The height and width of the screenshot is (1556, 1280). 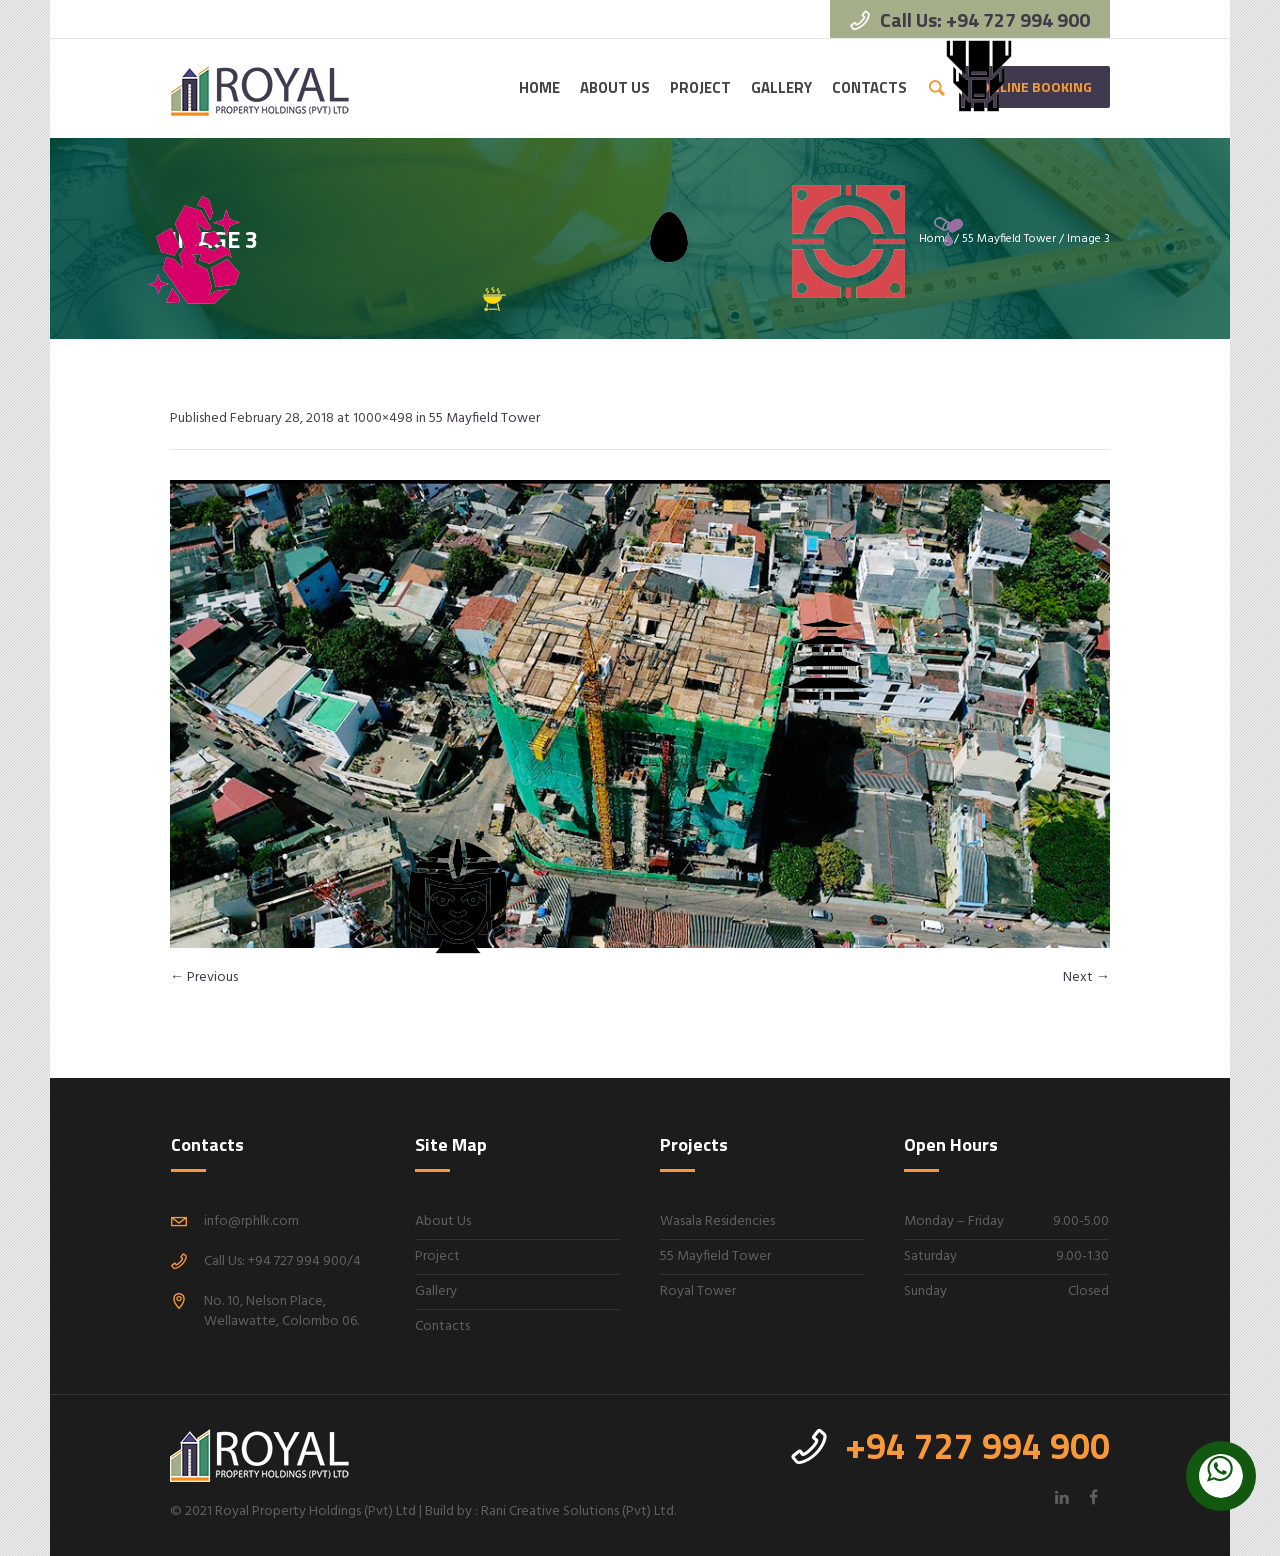 What do you see at coordinates (948, 231) in the screenshot?
I see `indicates medication dosage or liquid medicine` at bounding box center [948, 231].